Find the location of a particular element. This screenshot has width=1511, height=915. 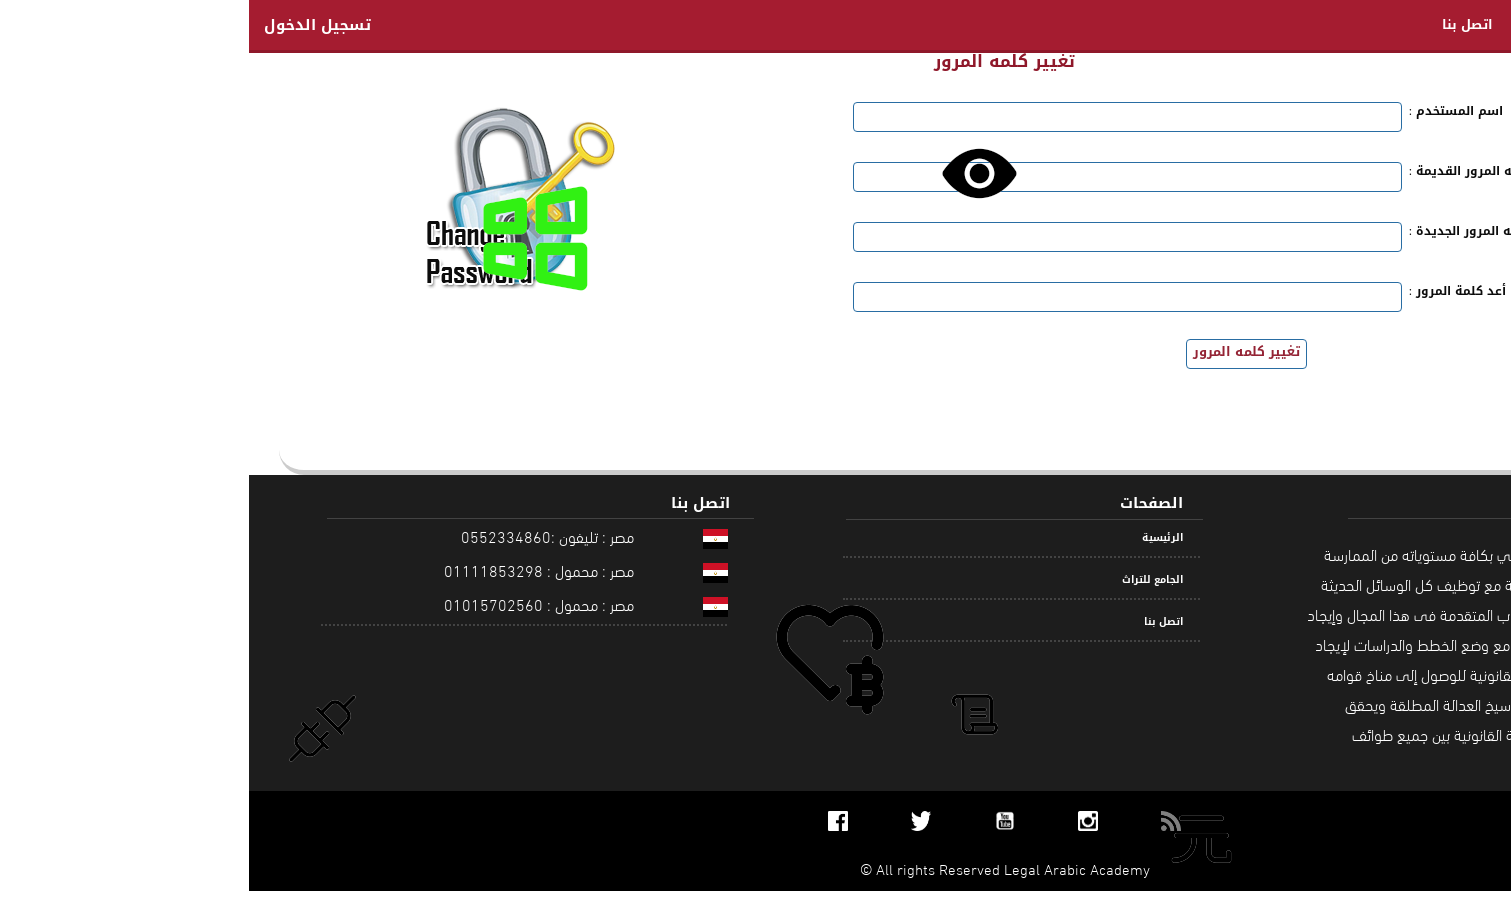

connect or establish a connection is located at coordinates (322, 728).